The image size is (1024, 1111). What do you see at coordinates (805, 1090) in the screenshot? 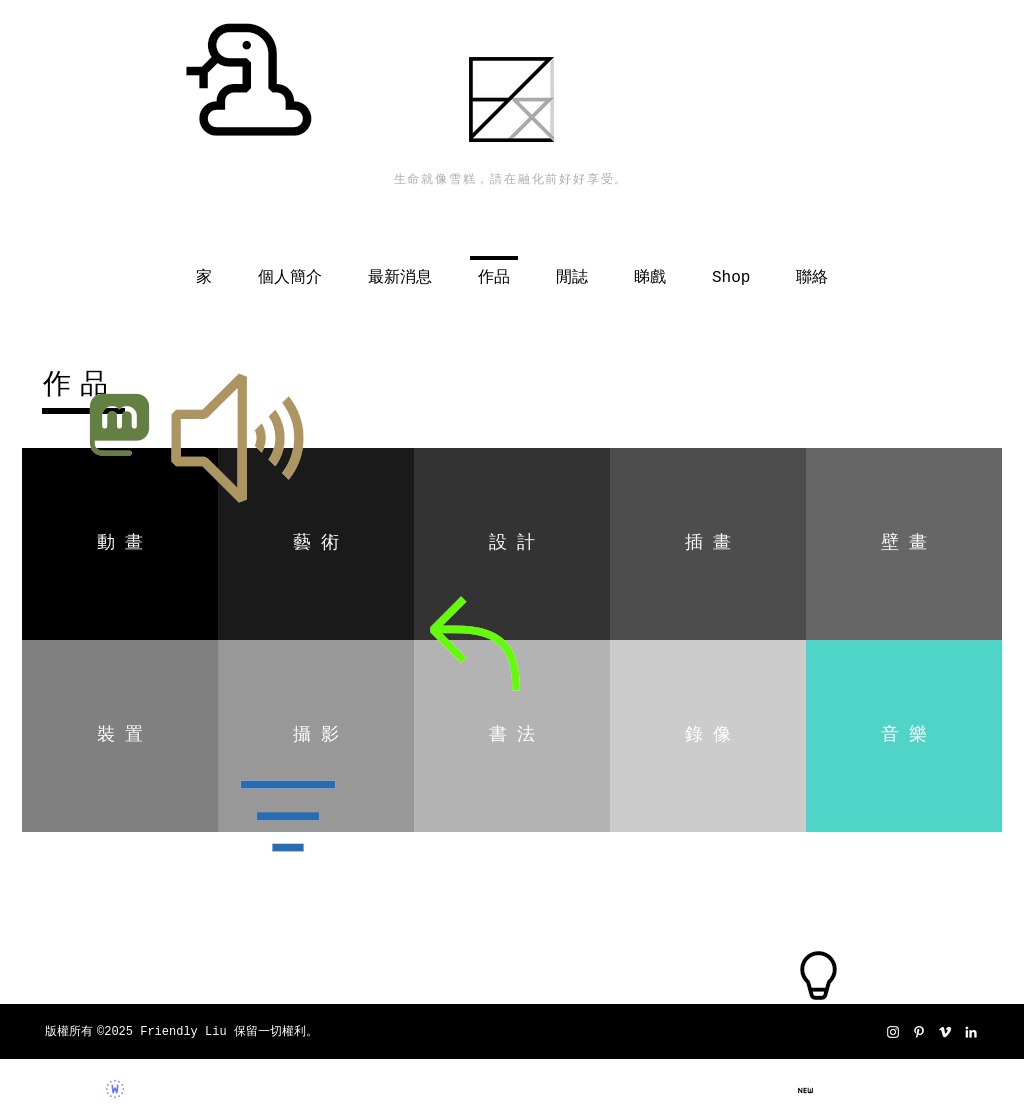
I see `indicates new content or recently added items` at bounding box center [805, 1090].